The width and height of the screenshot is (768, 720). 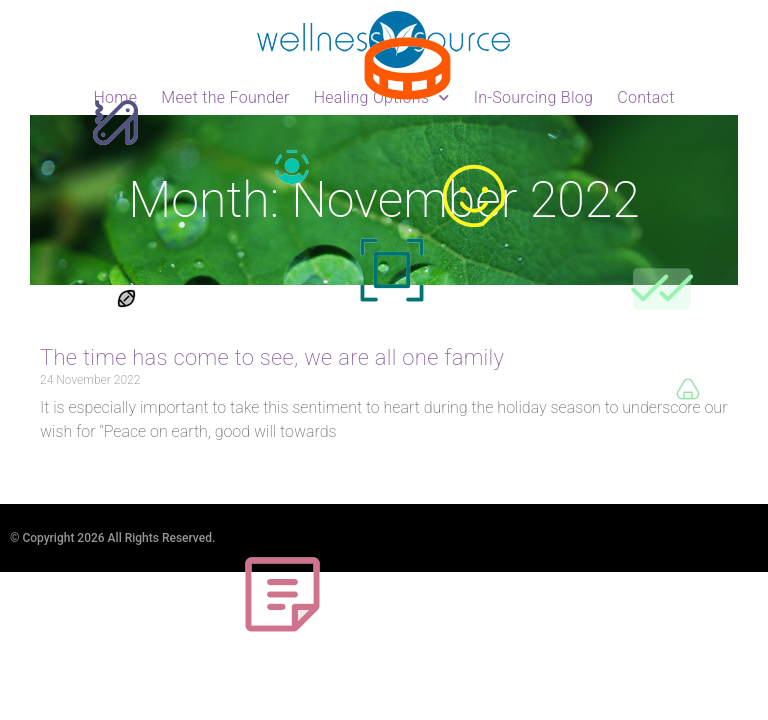 What do you see at coordinates (688, 389) in the screenshot?
I see `access japanese food or sushi category` at bounding box center [688, 389].